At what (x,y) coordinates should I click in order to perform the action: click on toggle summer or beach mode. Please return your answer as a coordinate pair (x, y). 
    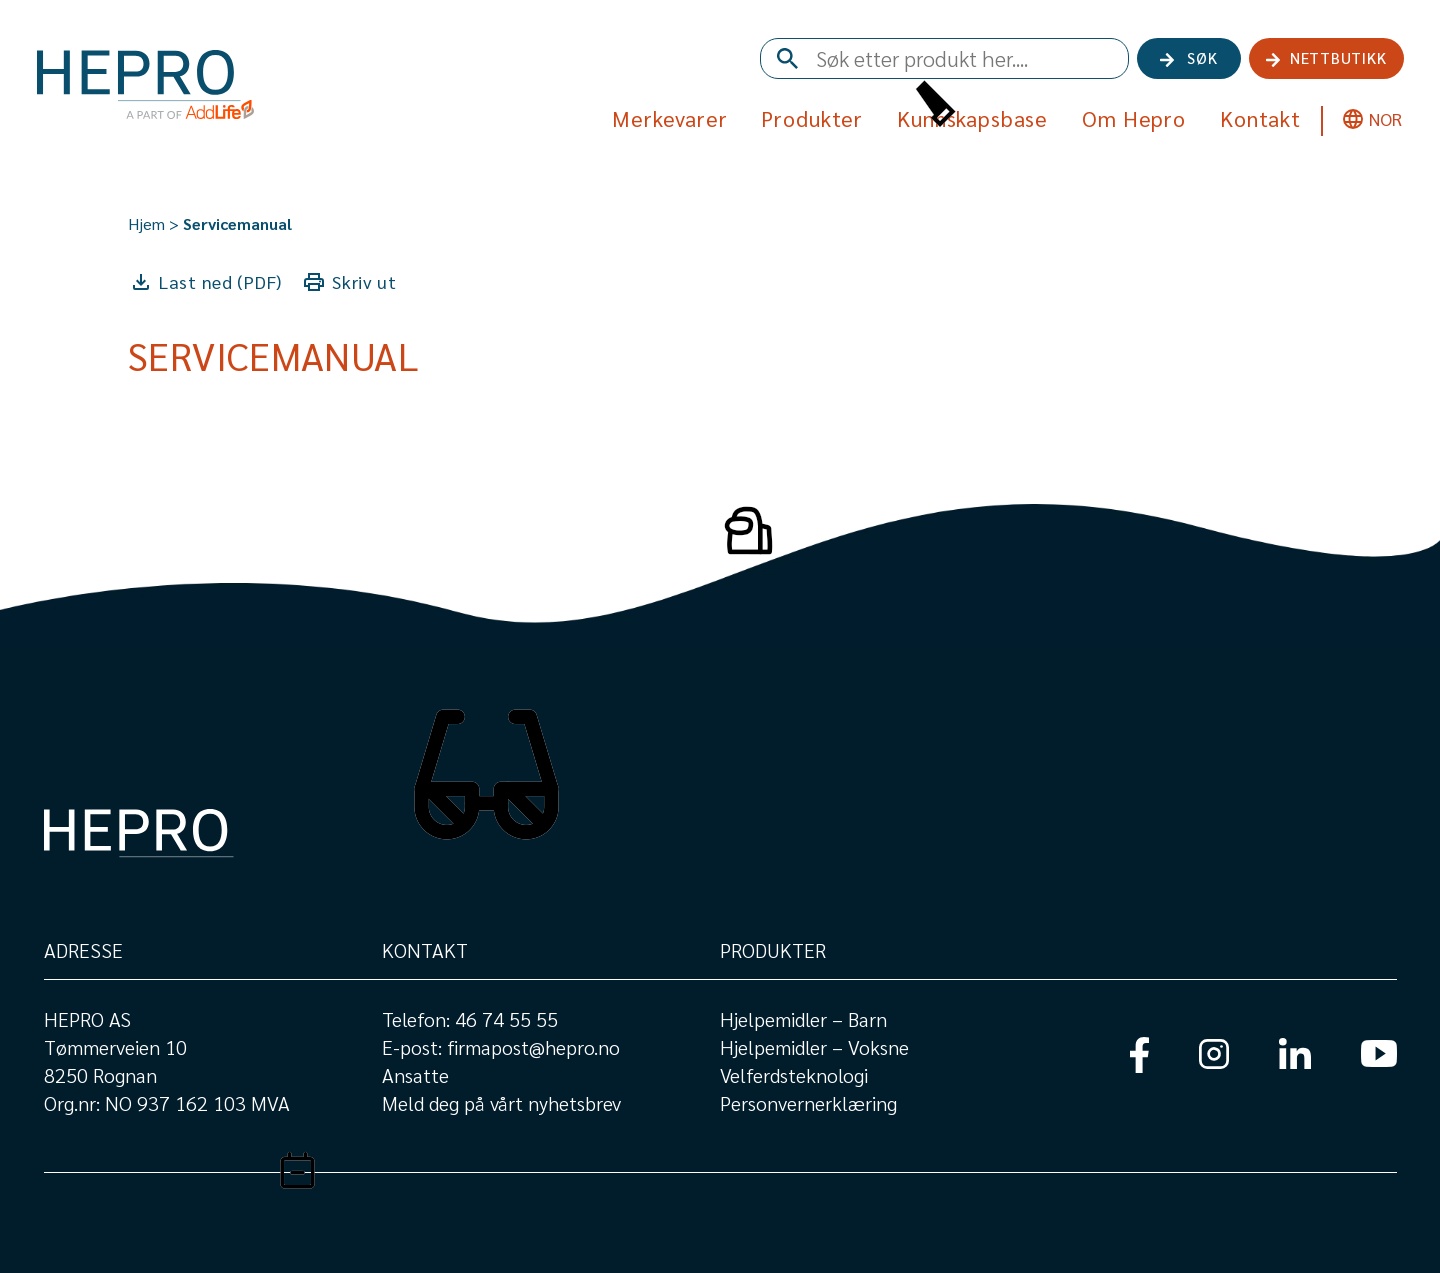
    Looking at the image, I should click on (486, 774).